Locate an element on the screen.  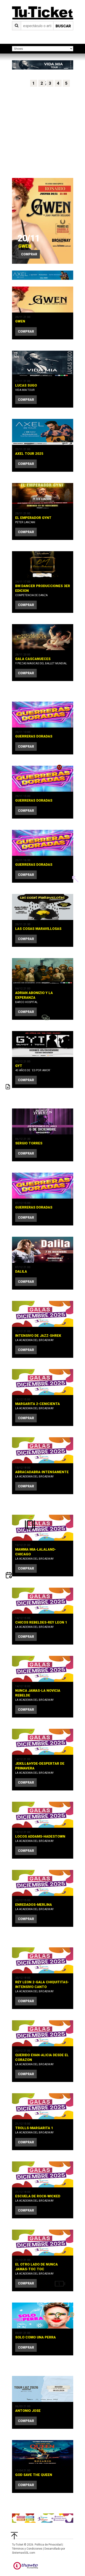
view location on map is located at coordinates (72, 2315).